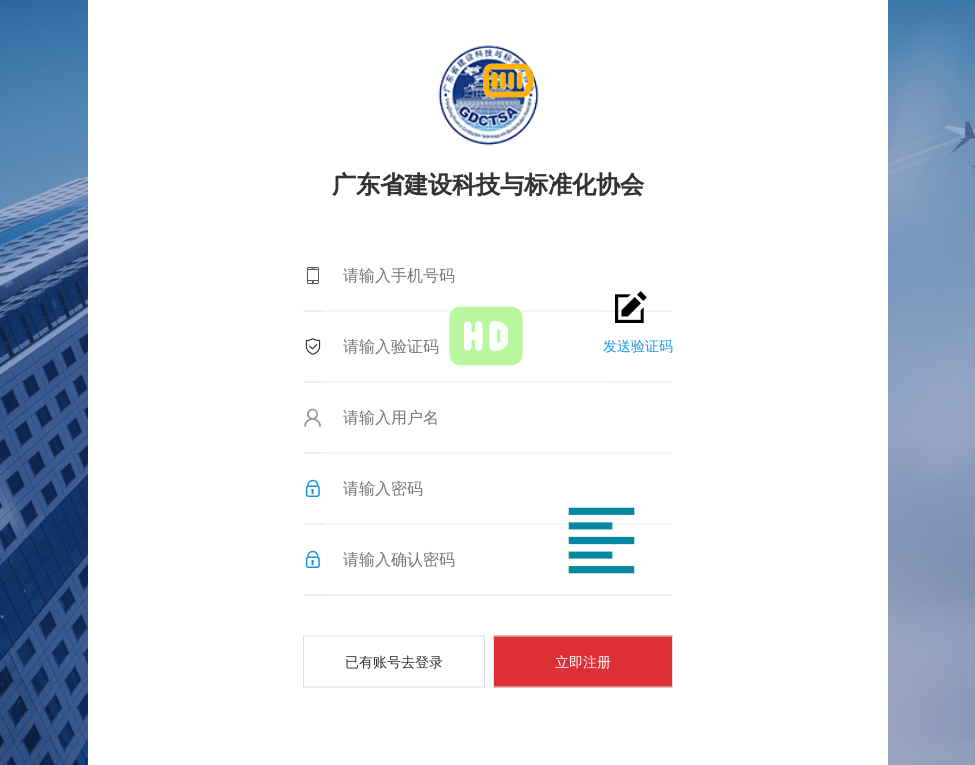 Image resolution: width=975 pixels, height=765 pixels. What do you see at coordinates (601, 540) in the screenshot?
I see `align text to the left margin` at bounding box center [601, 540].